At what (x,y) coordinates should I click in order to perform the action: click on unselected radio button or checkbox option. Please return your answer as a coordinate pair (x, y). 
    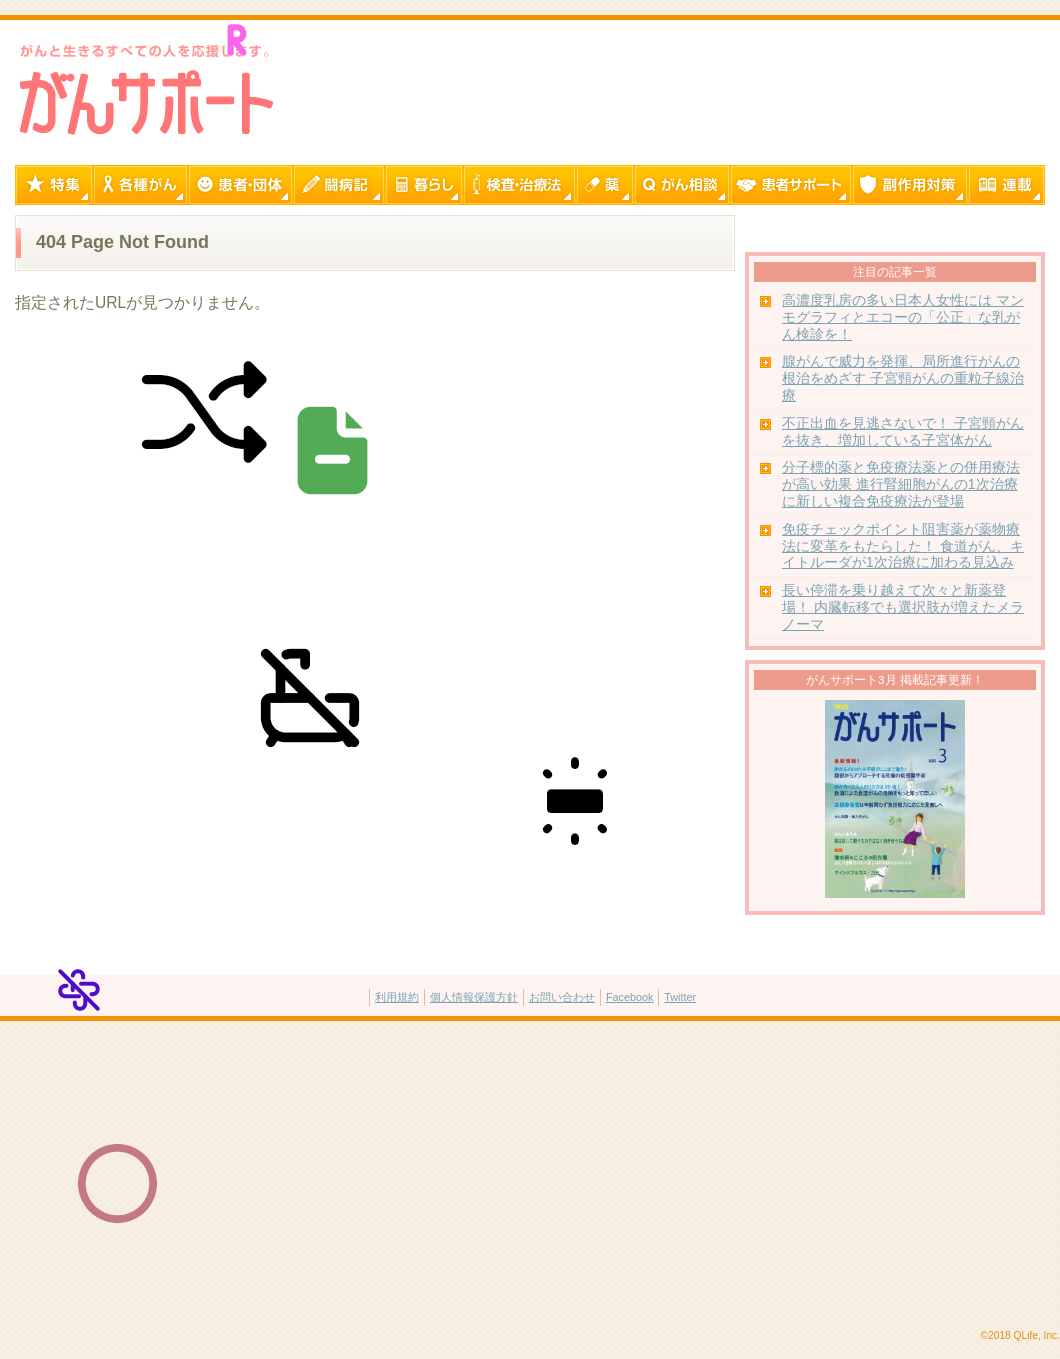
    Looking at the image, I should click on (117, 1183).